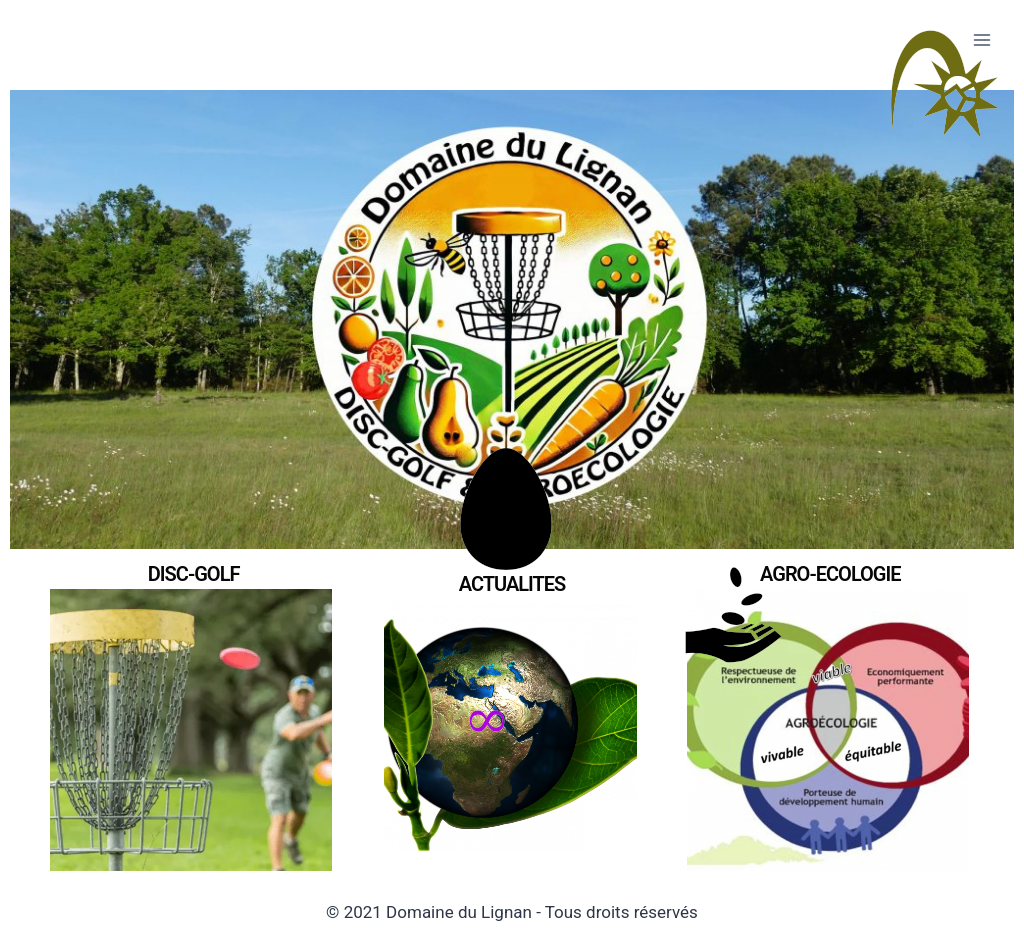 The image size is (1024, 943). Describe the element at coordinates (487, 721) in the screenshot. I see `indicates unlimited or infinite quantity` at that location.